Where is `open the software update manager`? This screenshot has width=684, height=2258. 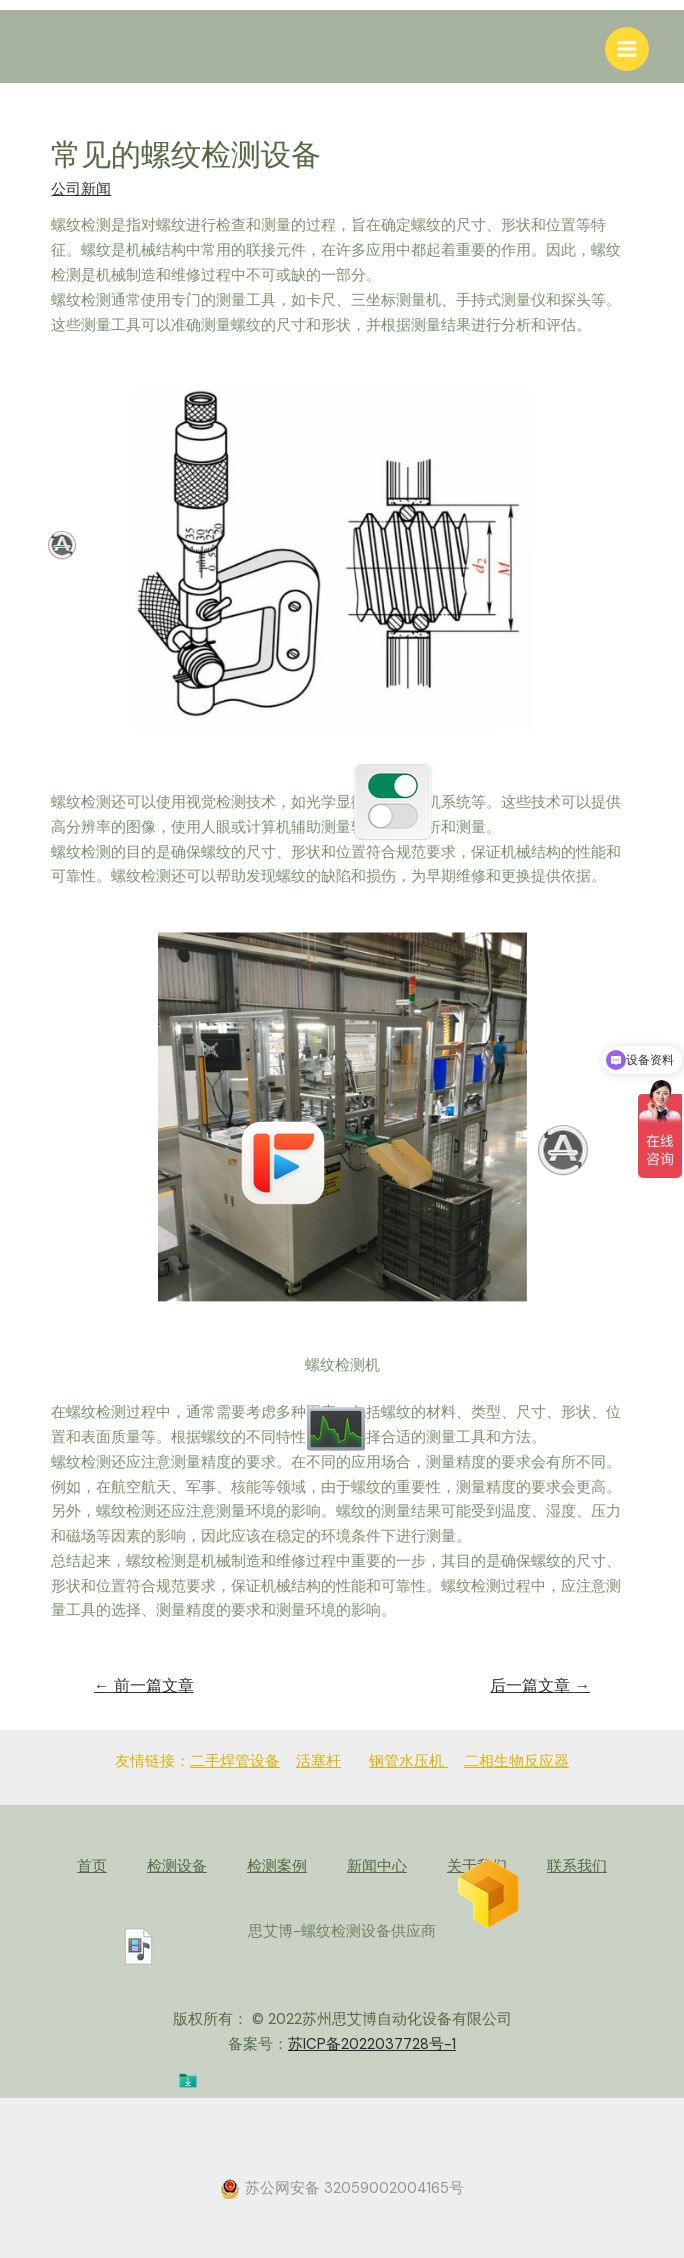 open the software update manager is located at coordinates (62, 545).